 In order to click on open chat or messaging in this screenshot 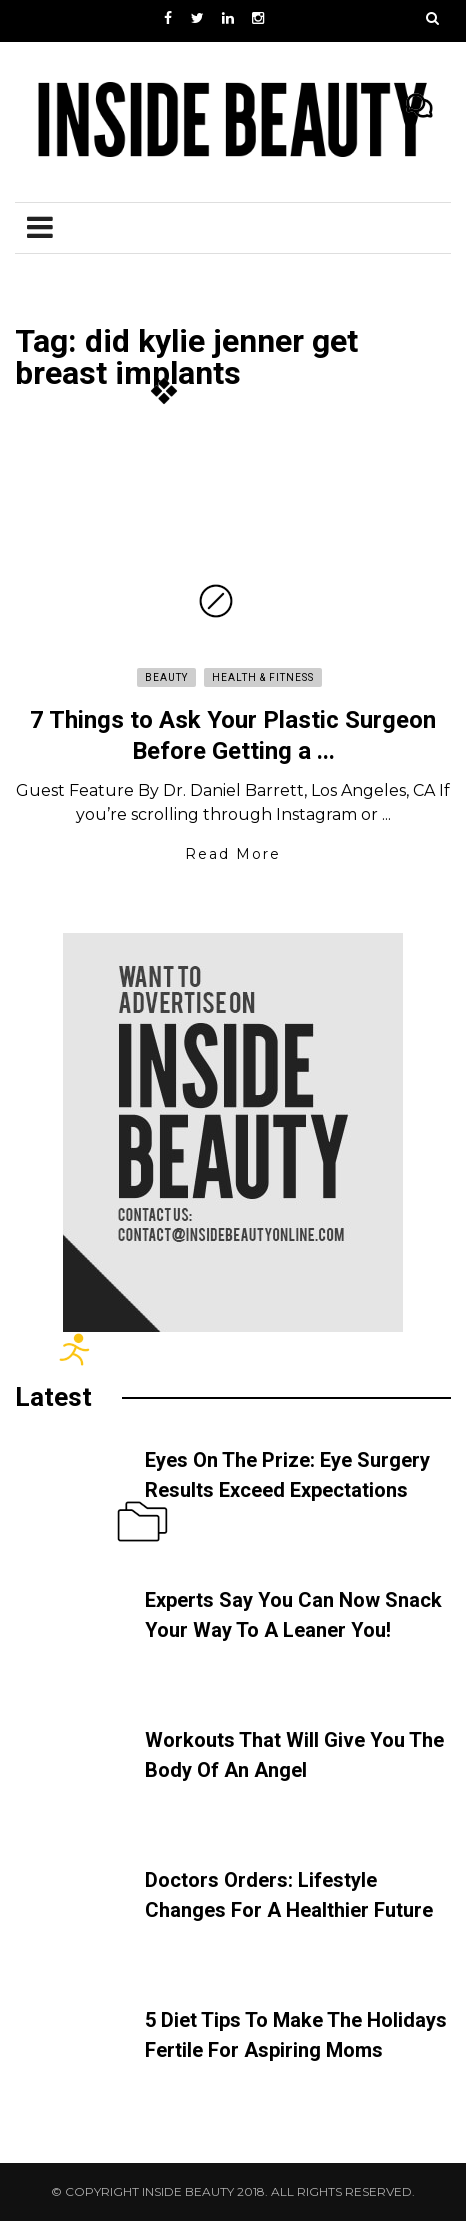, I will do `click(419, 105)`.